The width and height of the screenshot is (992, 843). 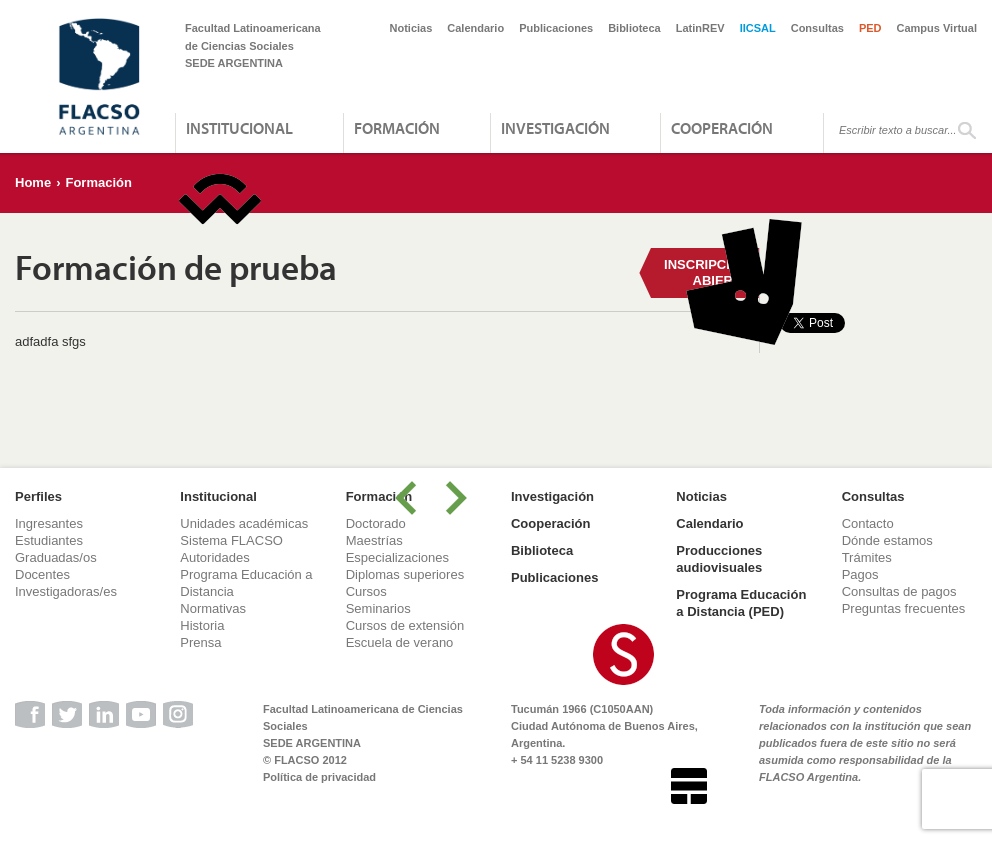 I want to click on connect your crypto wallet via WalletConnect, so click(x=220, y=199).